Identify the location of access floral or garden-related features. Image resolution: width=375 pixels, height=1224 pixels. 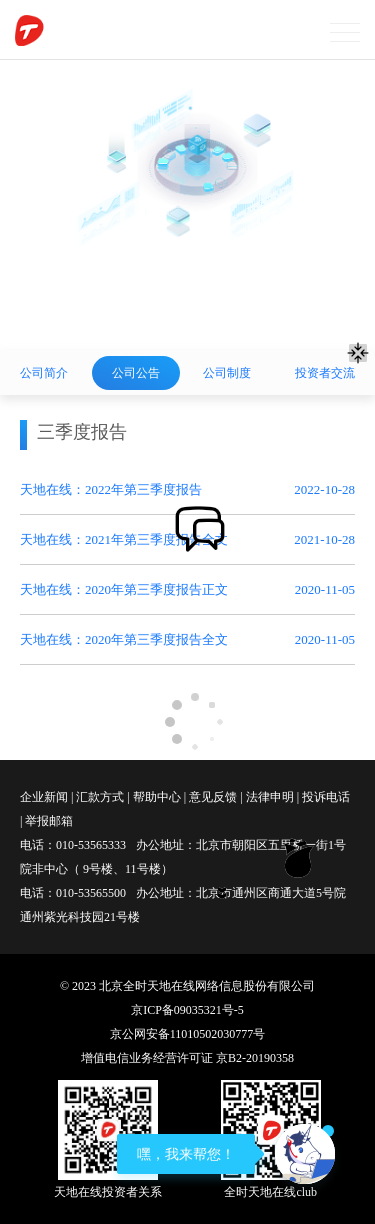
(298, 858).